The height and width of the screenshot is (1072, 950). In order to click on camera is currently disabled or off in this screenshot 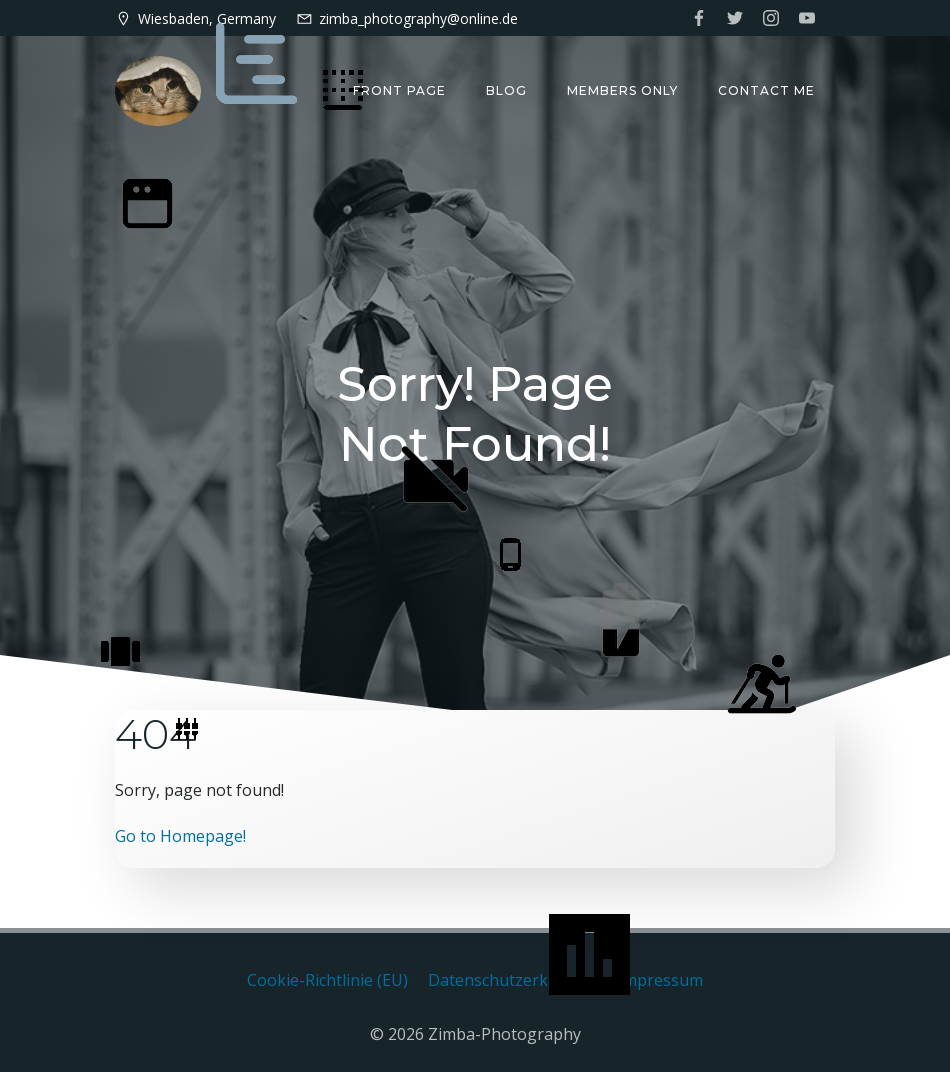, I will do `click(436, 481)`.